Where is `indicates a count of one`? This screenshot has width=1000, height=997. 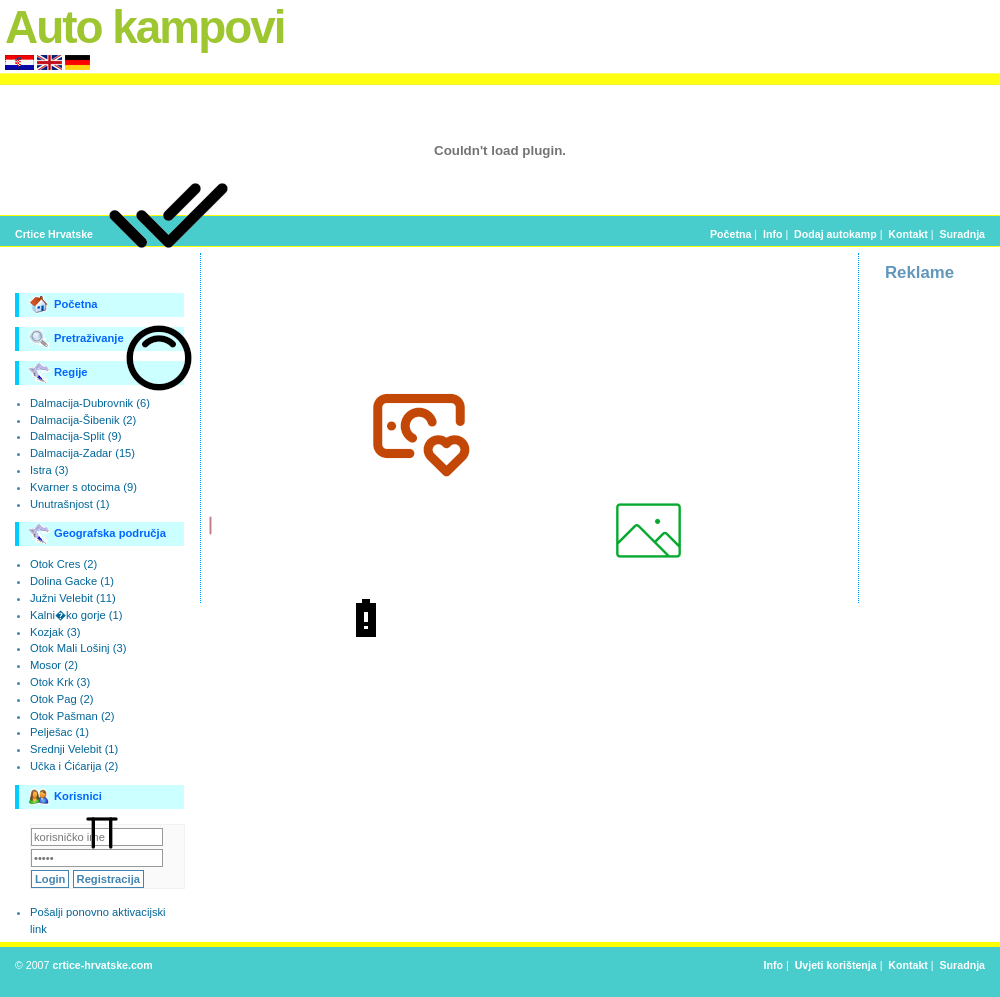
indicates a count of one is located at coordinates (210, 525).